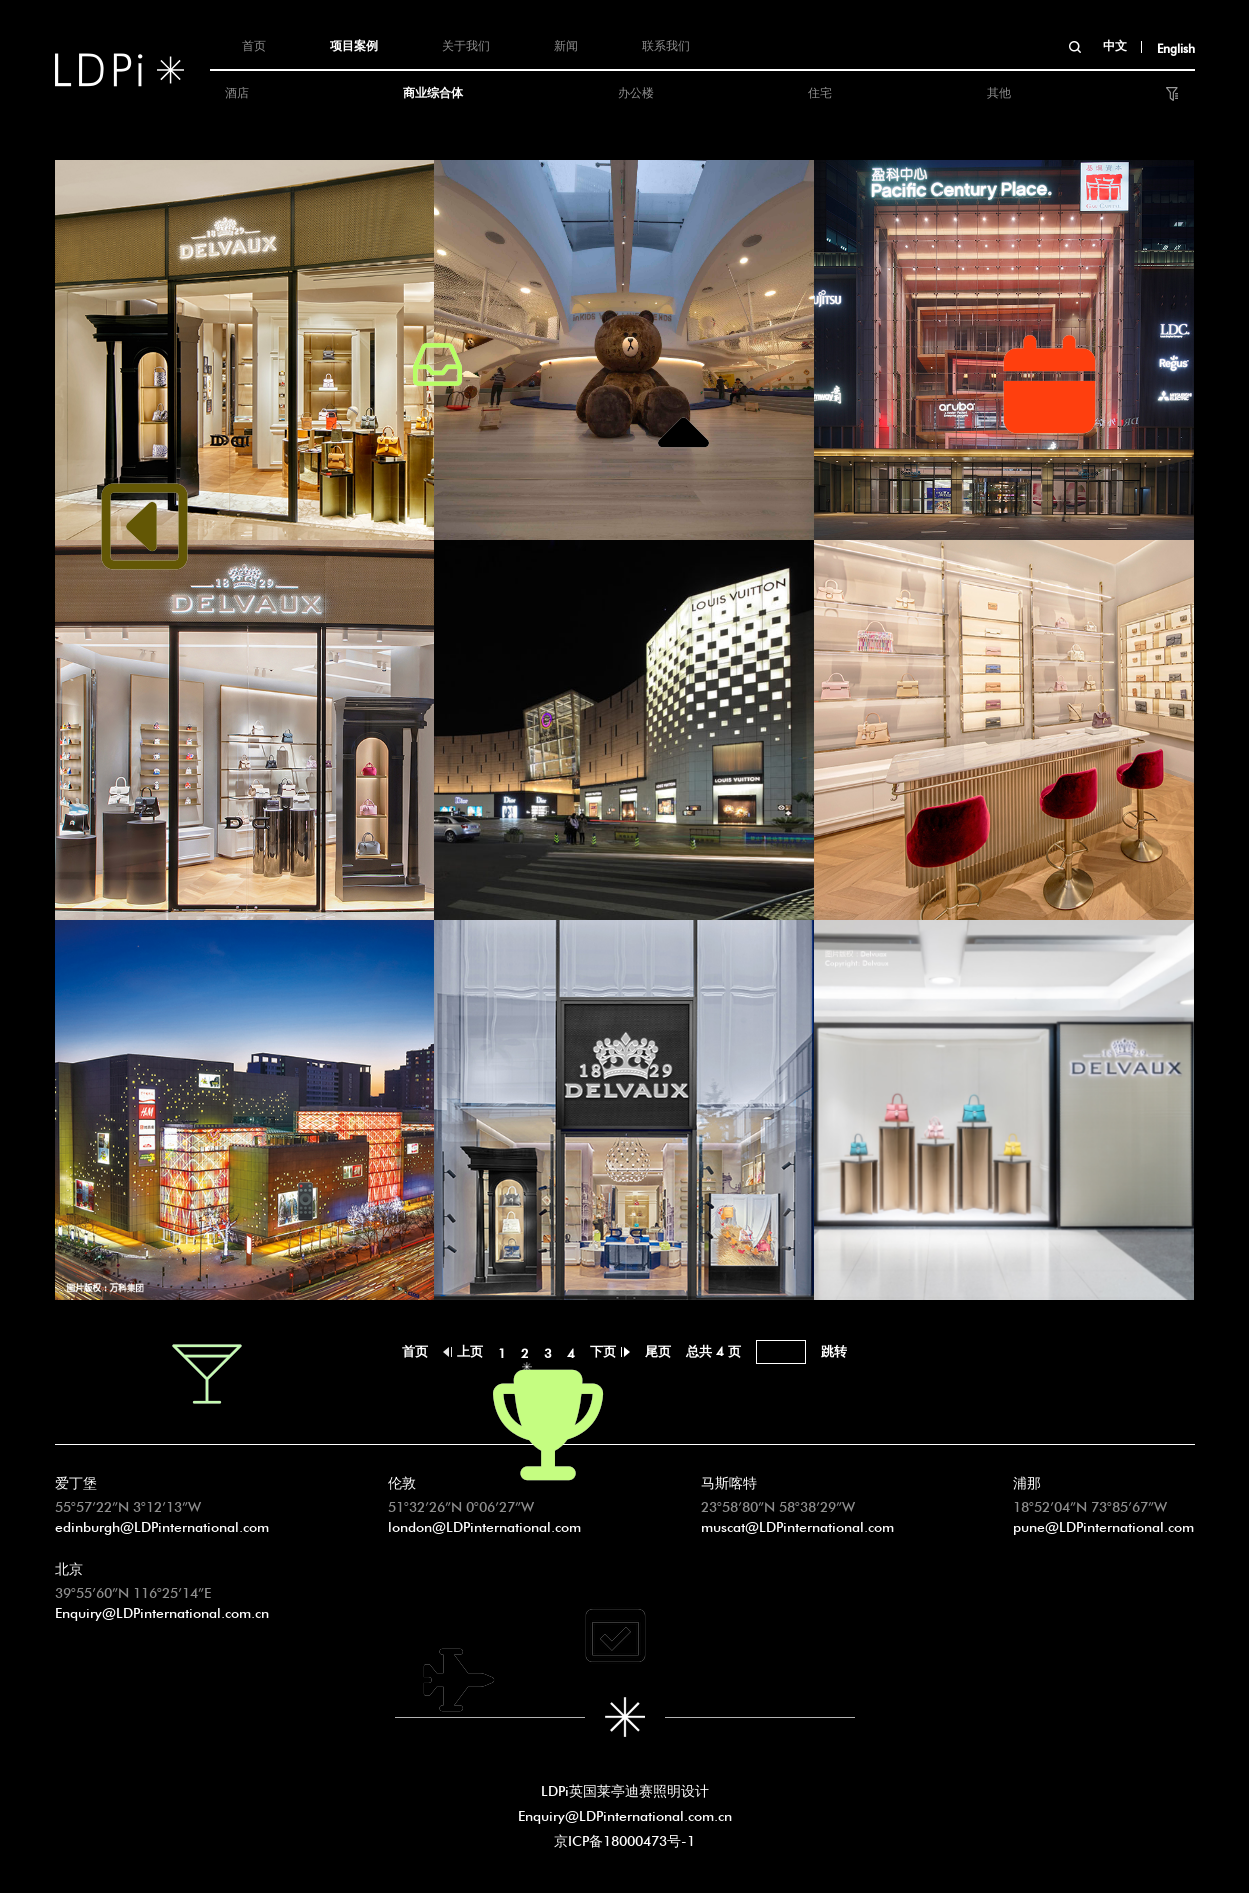  I want to click on connect a tv remote as an input device, so click(305, 1201).